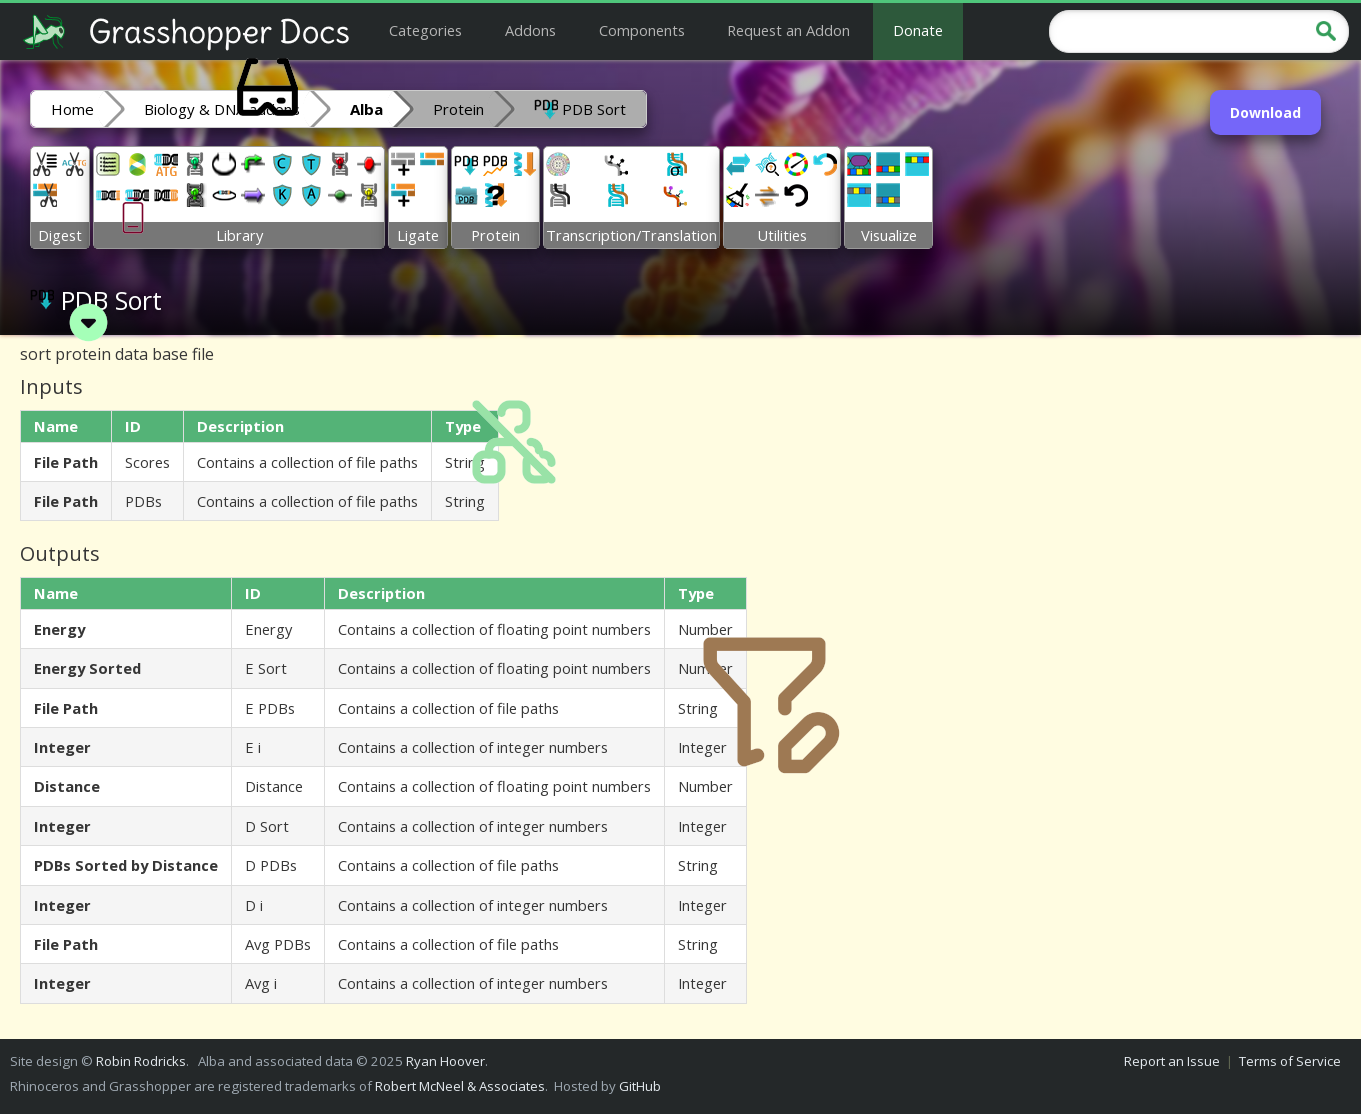 The image size is (1361, 1114). Describe the element at coordinates (88, 322) in the screenshot. I see `expand dropdown menu` at that location.